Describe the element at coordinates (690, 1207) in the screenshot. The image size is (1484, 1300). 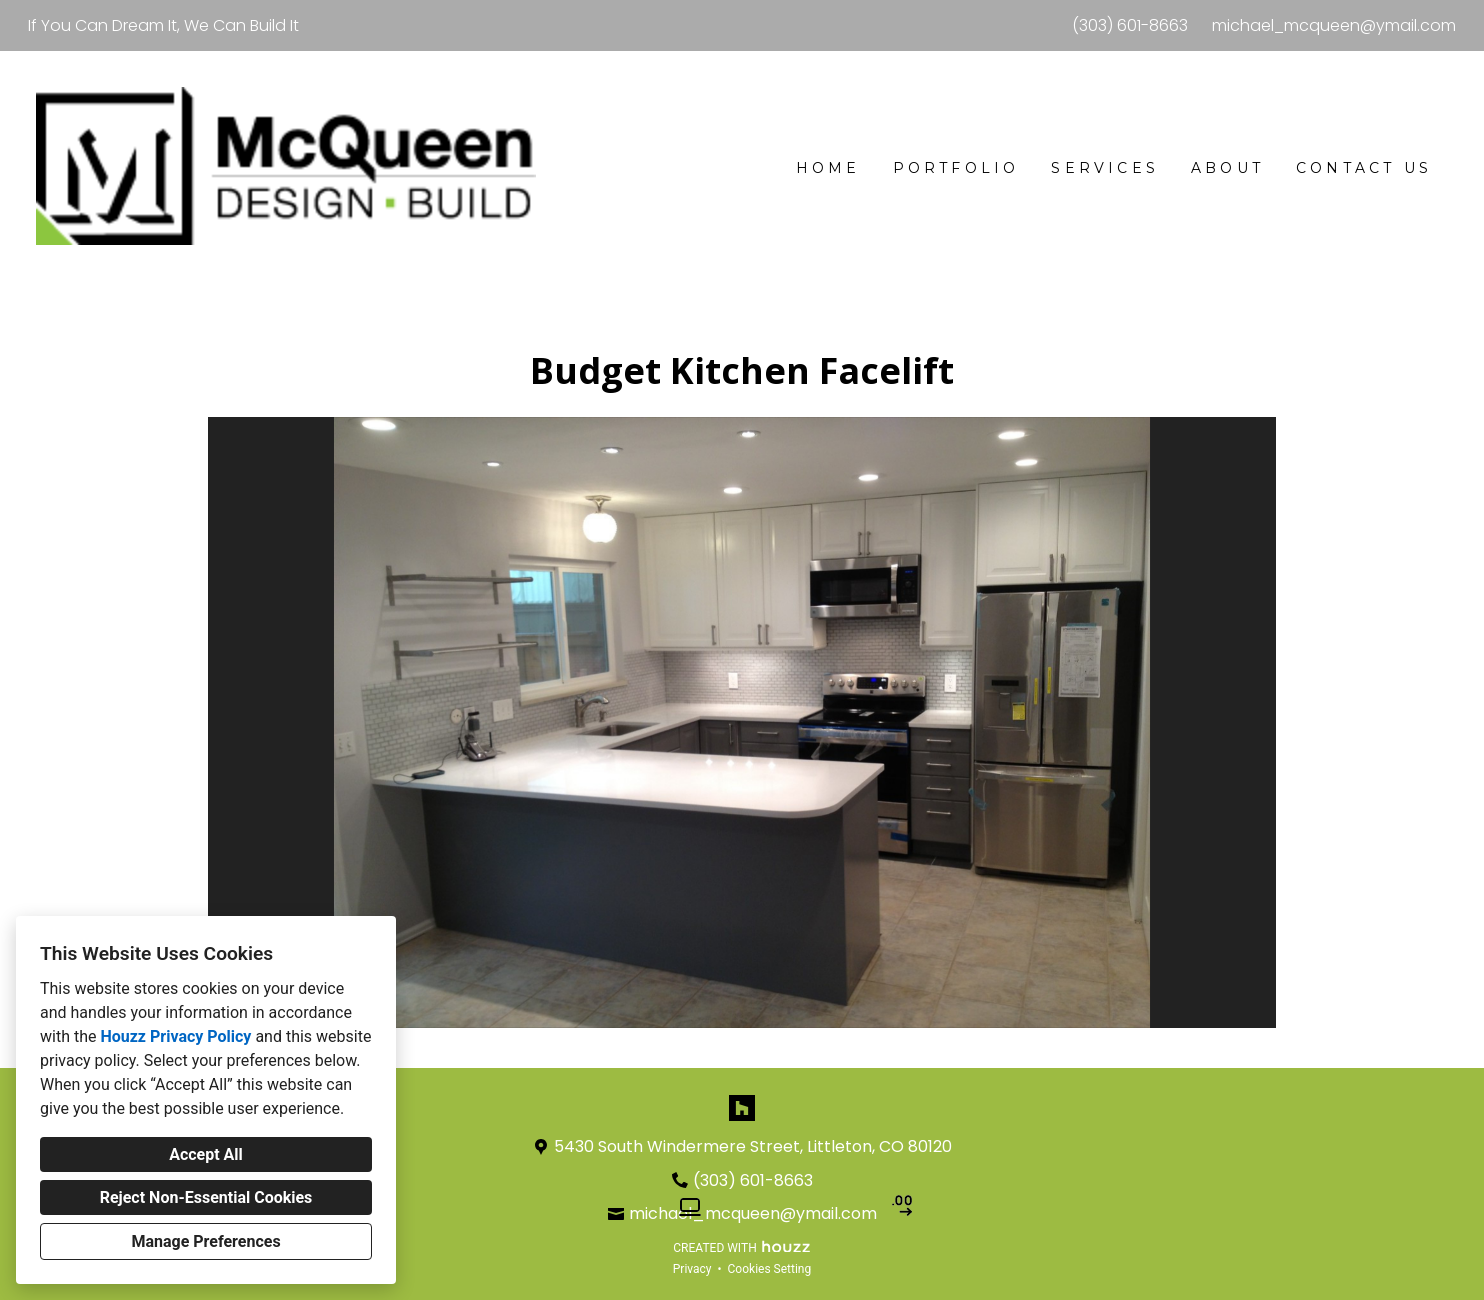
I see `switch to desktop view` at that location.